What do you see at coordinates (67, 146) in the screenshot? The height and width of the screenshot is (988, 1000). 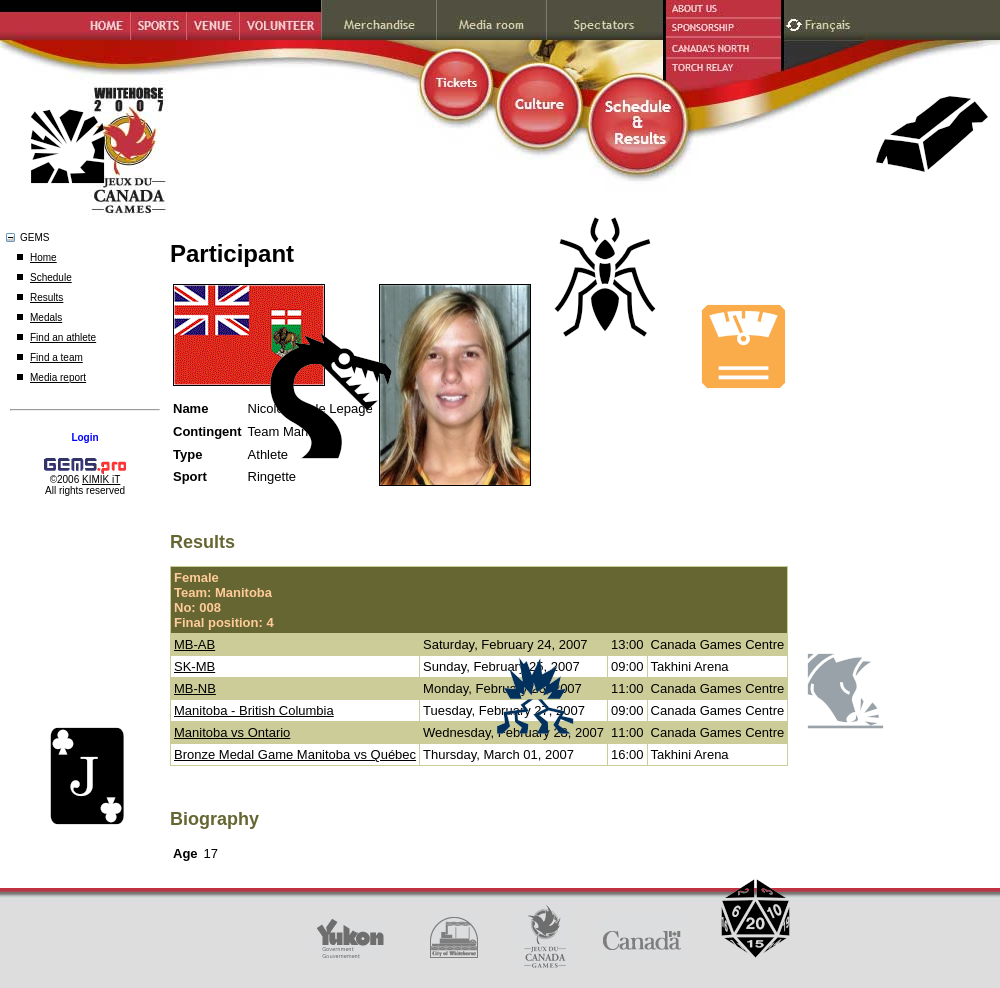 I see `indicates a powerful attack or ground-smashing ability` at bounding box center [67, 146].